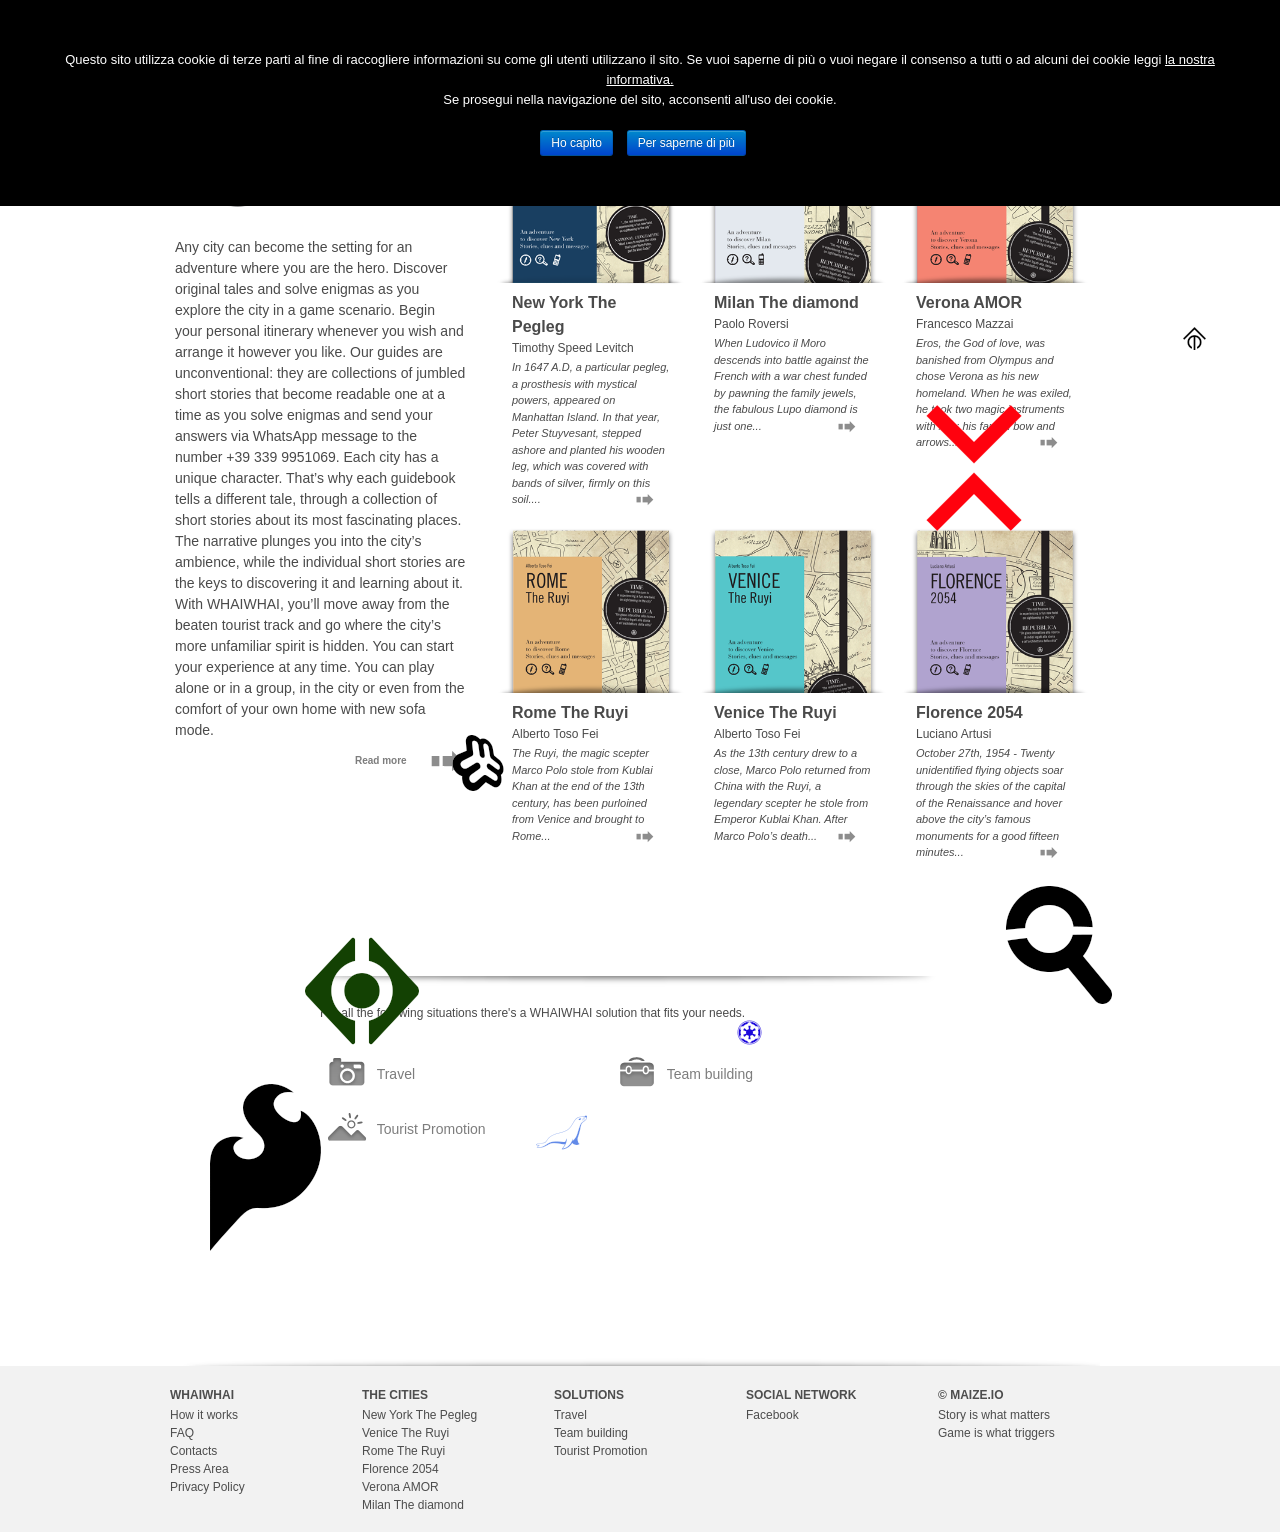 Image resolution: width=1280 pixels, height=1532 pixels. I want to click on open tasmota smart home firmware settings, so click(1194, 338).